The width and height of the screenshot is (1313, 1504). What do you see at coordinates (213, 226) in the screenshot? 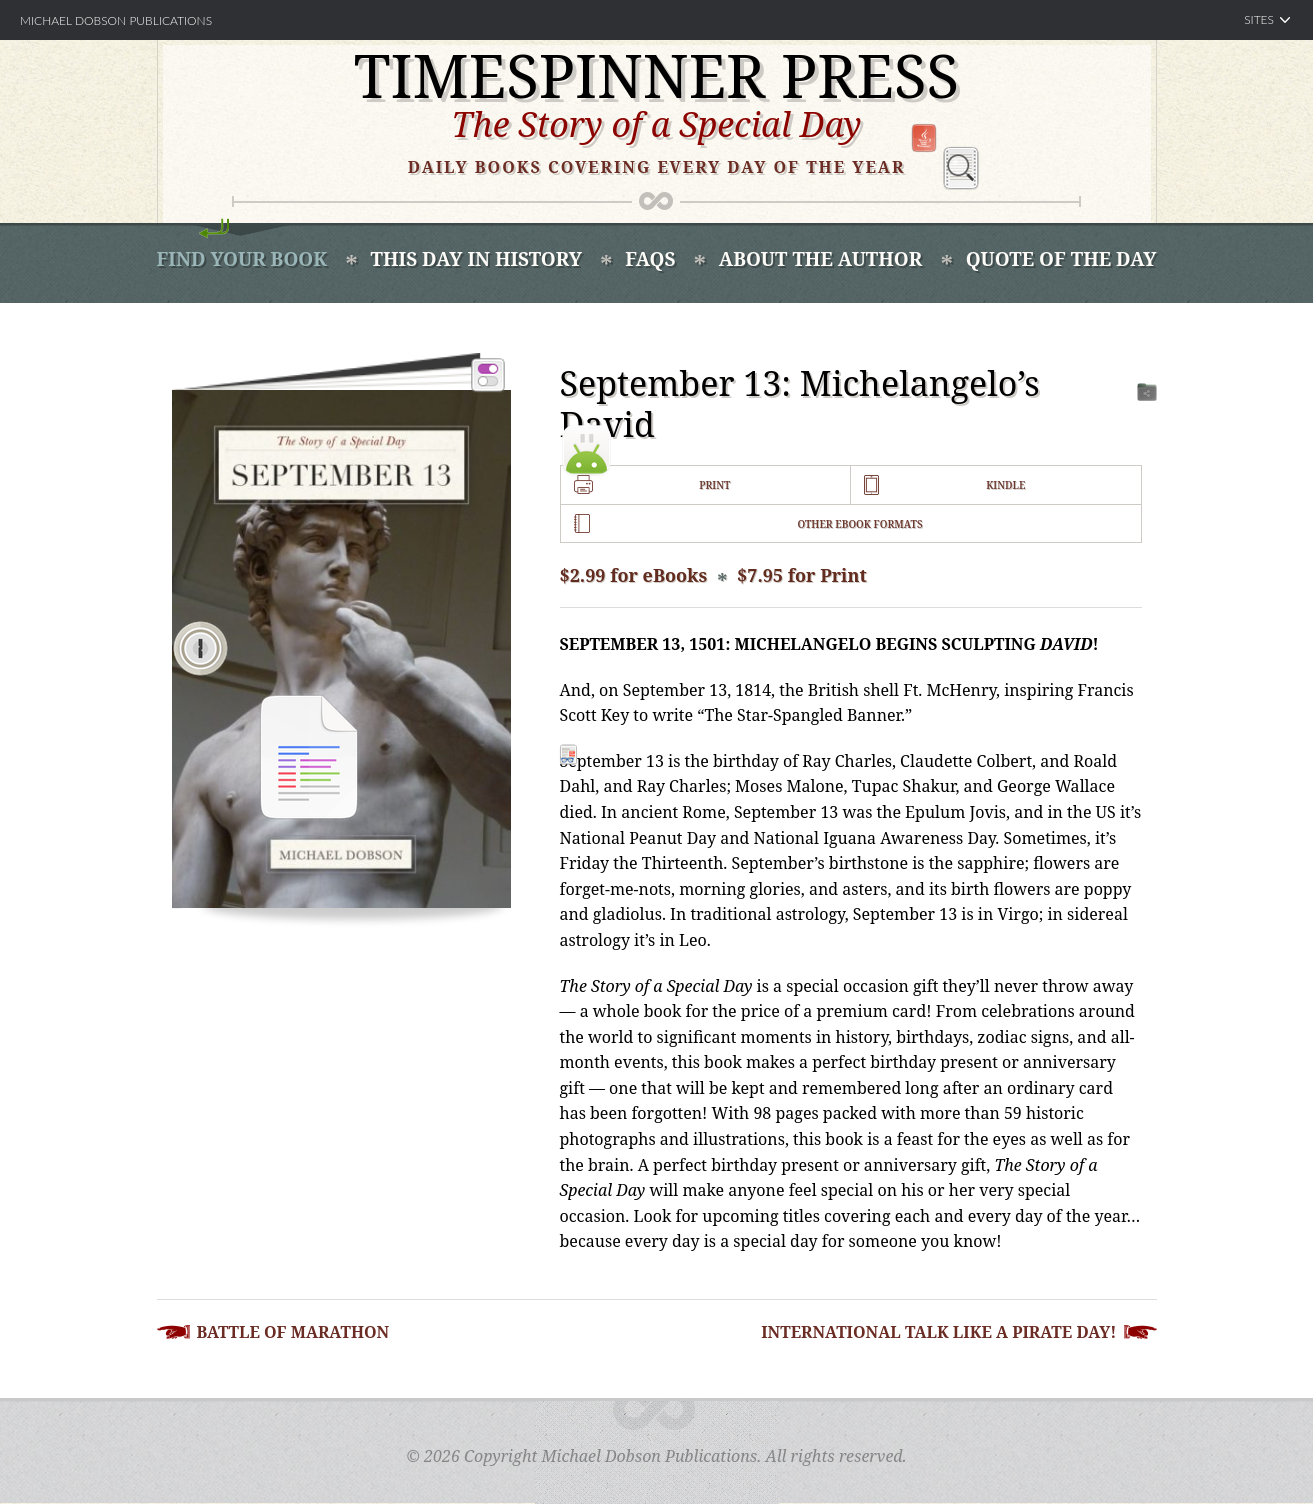
I see `reply to all recipients of an email` at bounding box center [213, 226].